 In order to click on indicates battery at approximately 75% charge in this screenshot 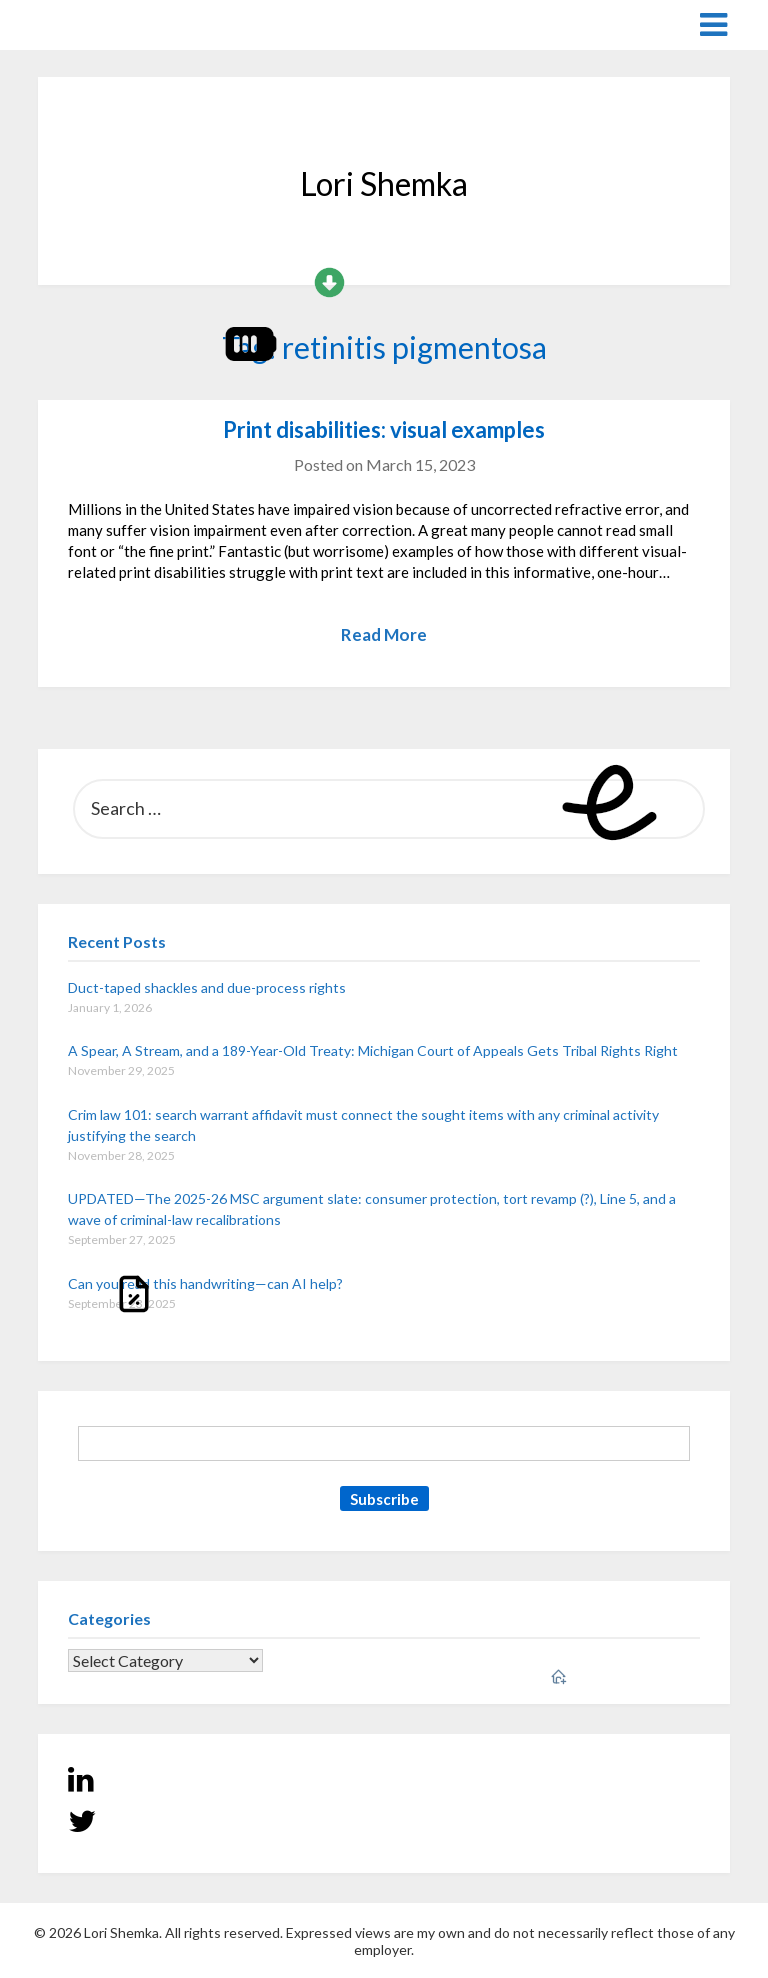, I will do `click(251, 344)`.